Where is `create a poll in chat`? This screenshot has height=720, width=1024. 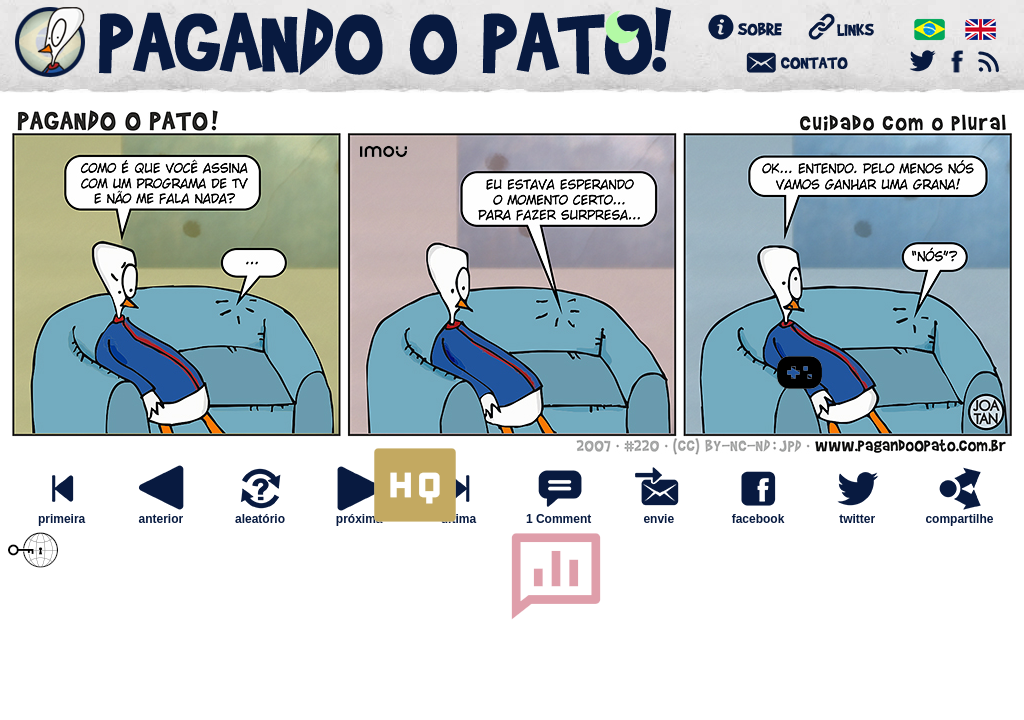 create a poll in chat is located at coordinates (556, 573).